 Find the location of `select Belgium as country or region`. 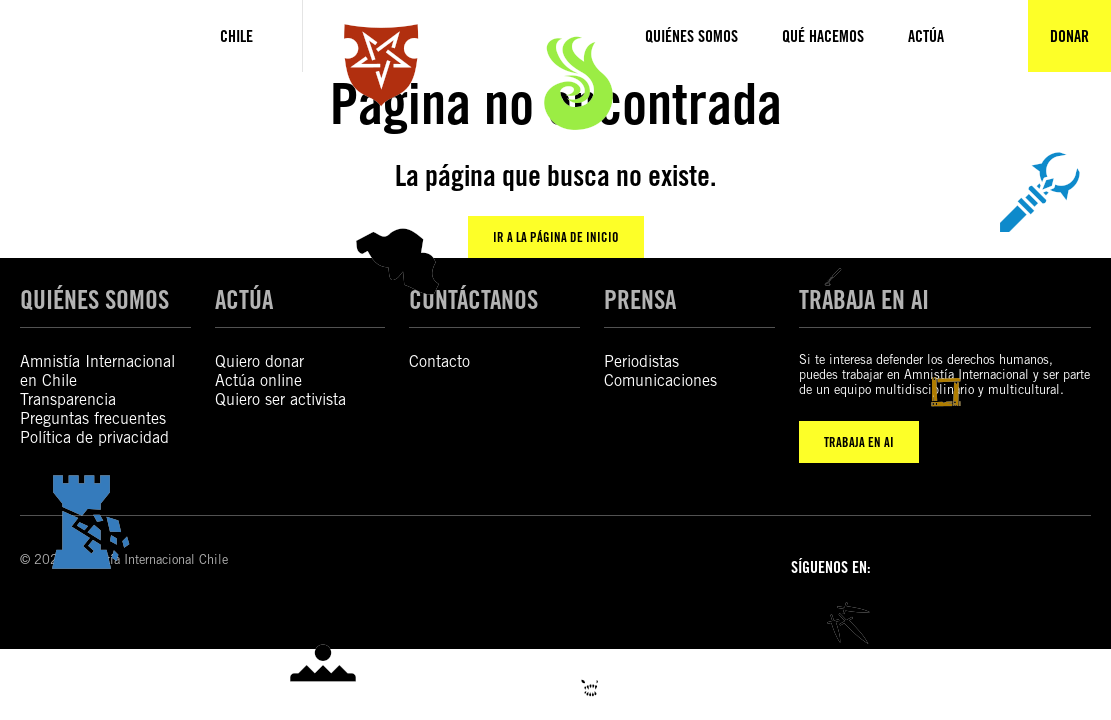

select Belgium as country or region is located at coordinates (397, 261).